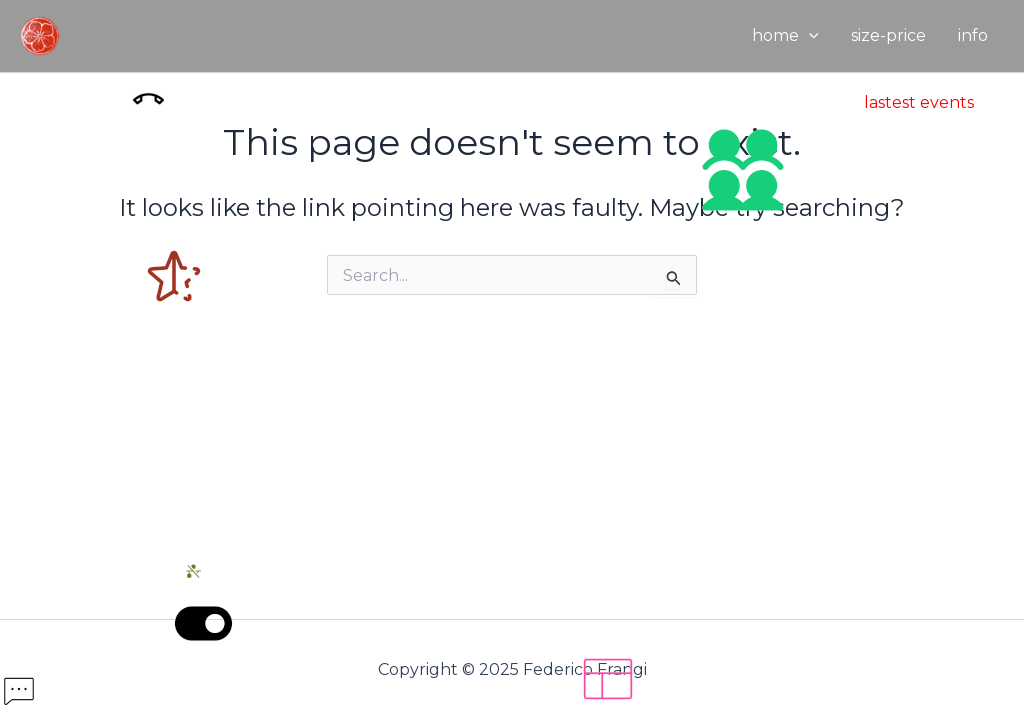  Describe the element at coordinates (19, 689) in the screenshot. I see `open chat or messaging` at that location.